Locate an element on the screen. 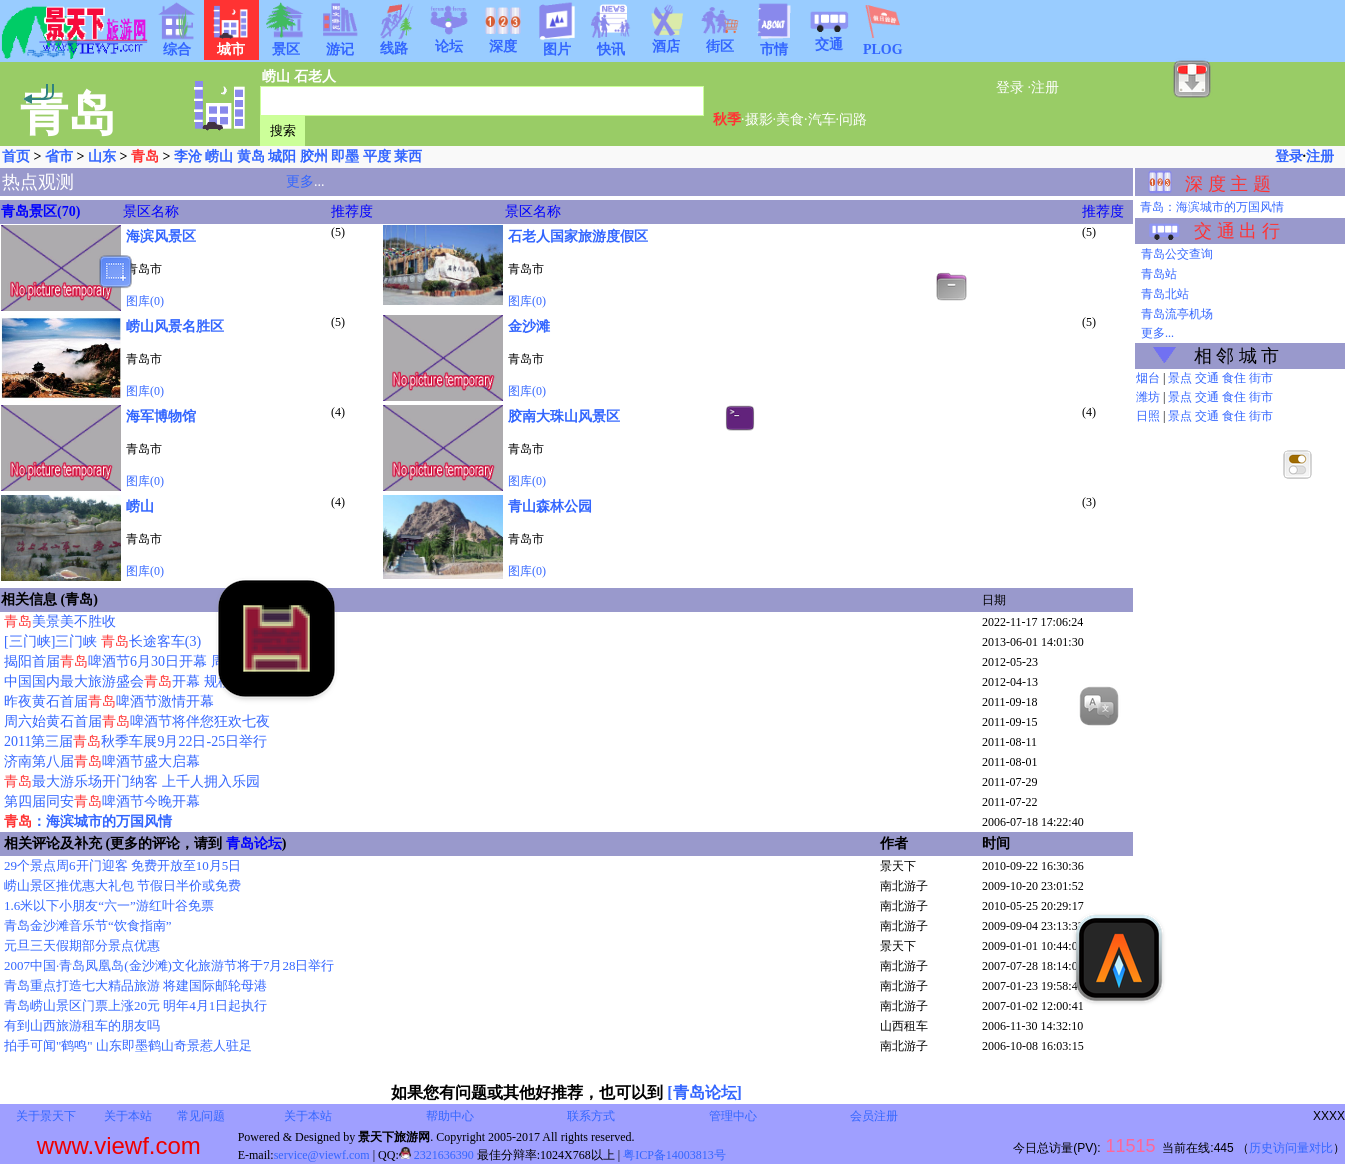 The height and width of the screenshot is (1164, 1345). open transmission bittorrent client is located at coordinates (1192, 79).